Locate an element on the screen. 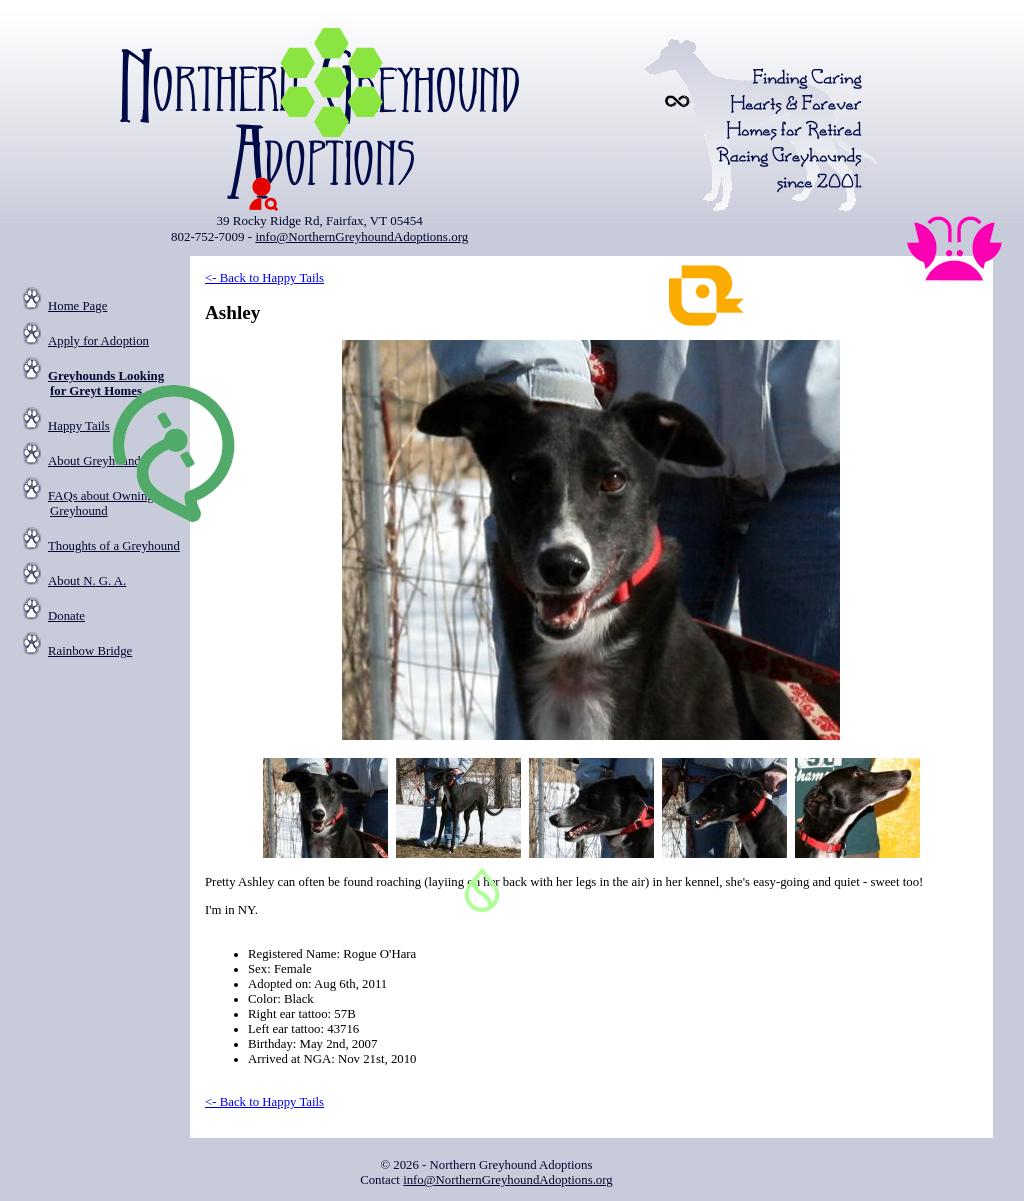 The width and height of the screenshot is (1024, 1201). search for a user or contact is located at coordinates (261, 194).